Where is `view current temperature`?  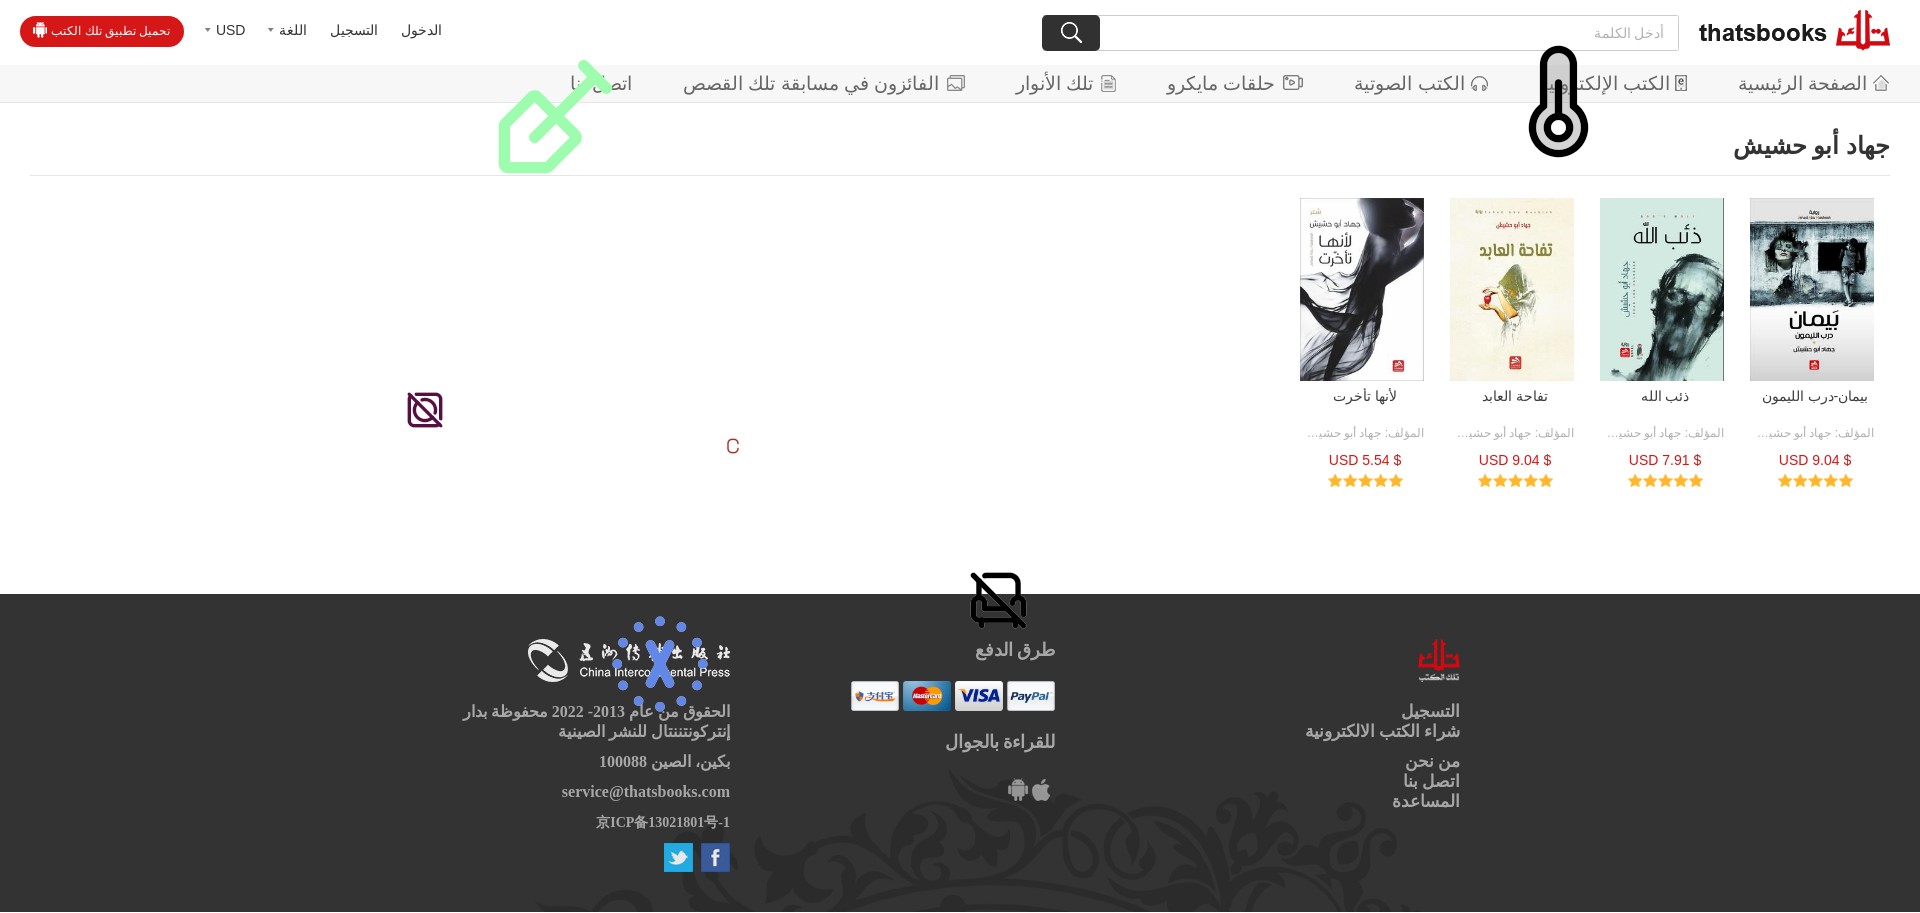
view current temperature is located at coordinates (1558, 101).